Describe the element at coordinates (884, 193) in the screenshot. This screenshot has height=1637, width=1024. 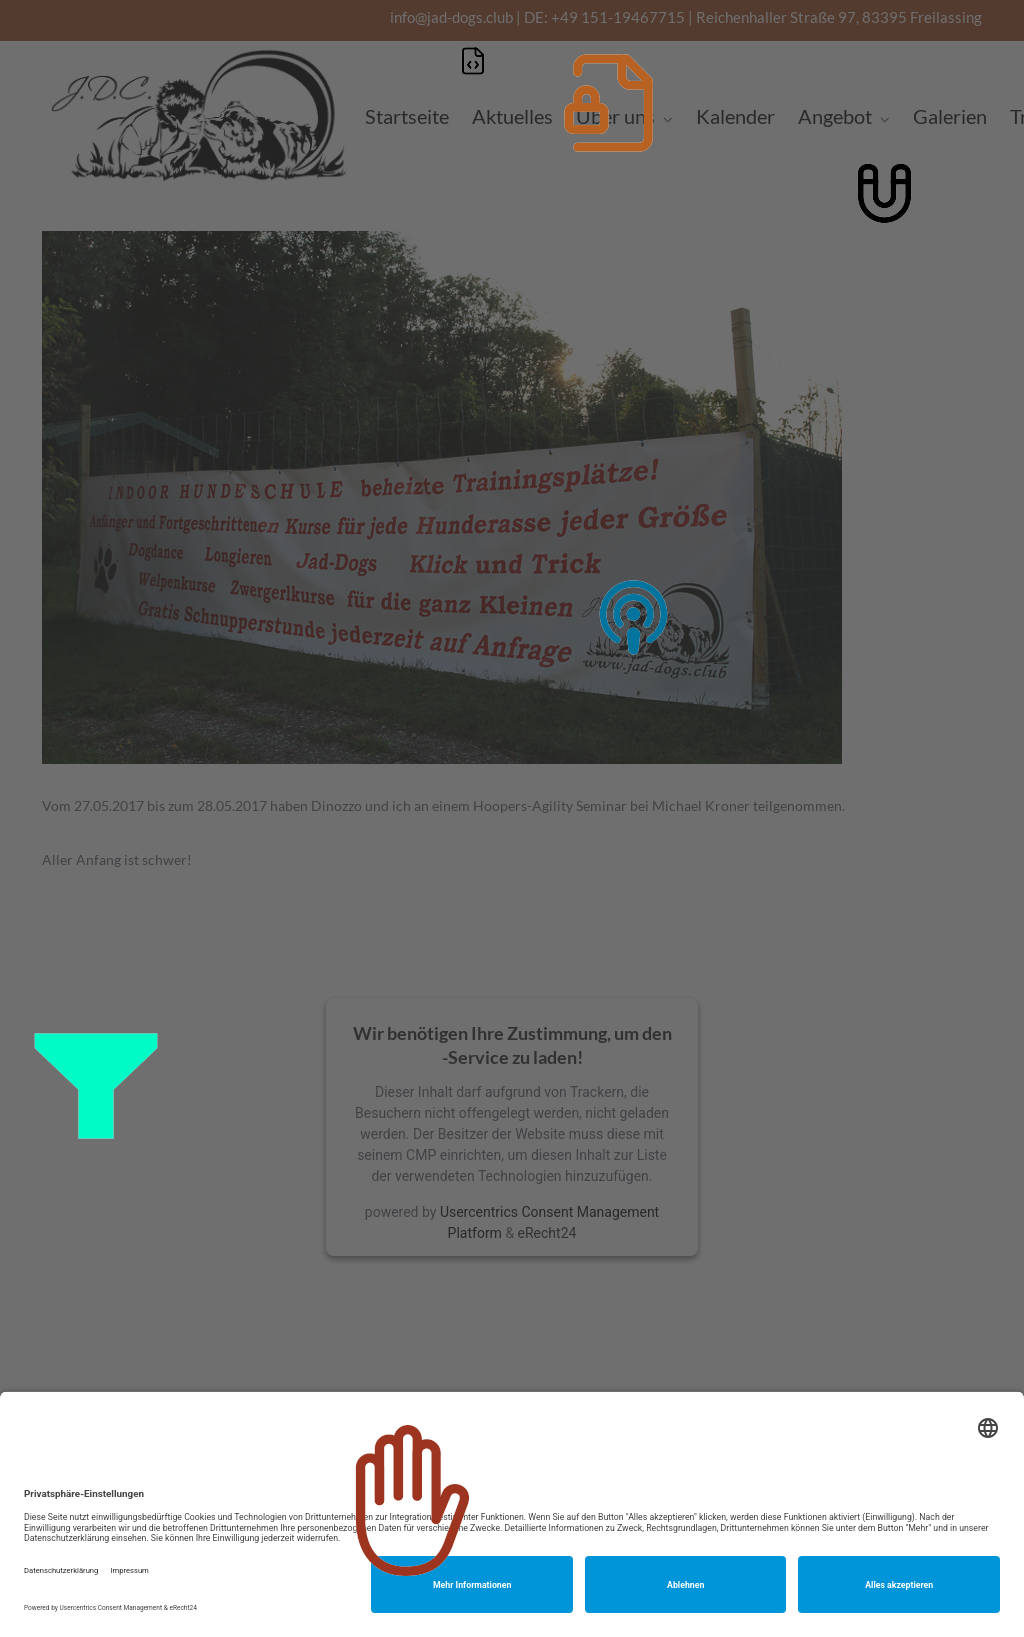
I see `attract or pull related items together` at that location.